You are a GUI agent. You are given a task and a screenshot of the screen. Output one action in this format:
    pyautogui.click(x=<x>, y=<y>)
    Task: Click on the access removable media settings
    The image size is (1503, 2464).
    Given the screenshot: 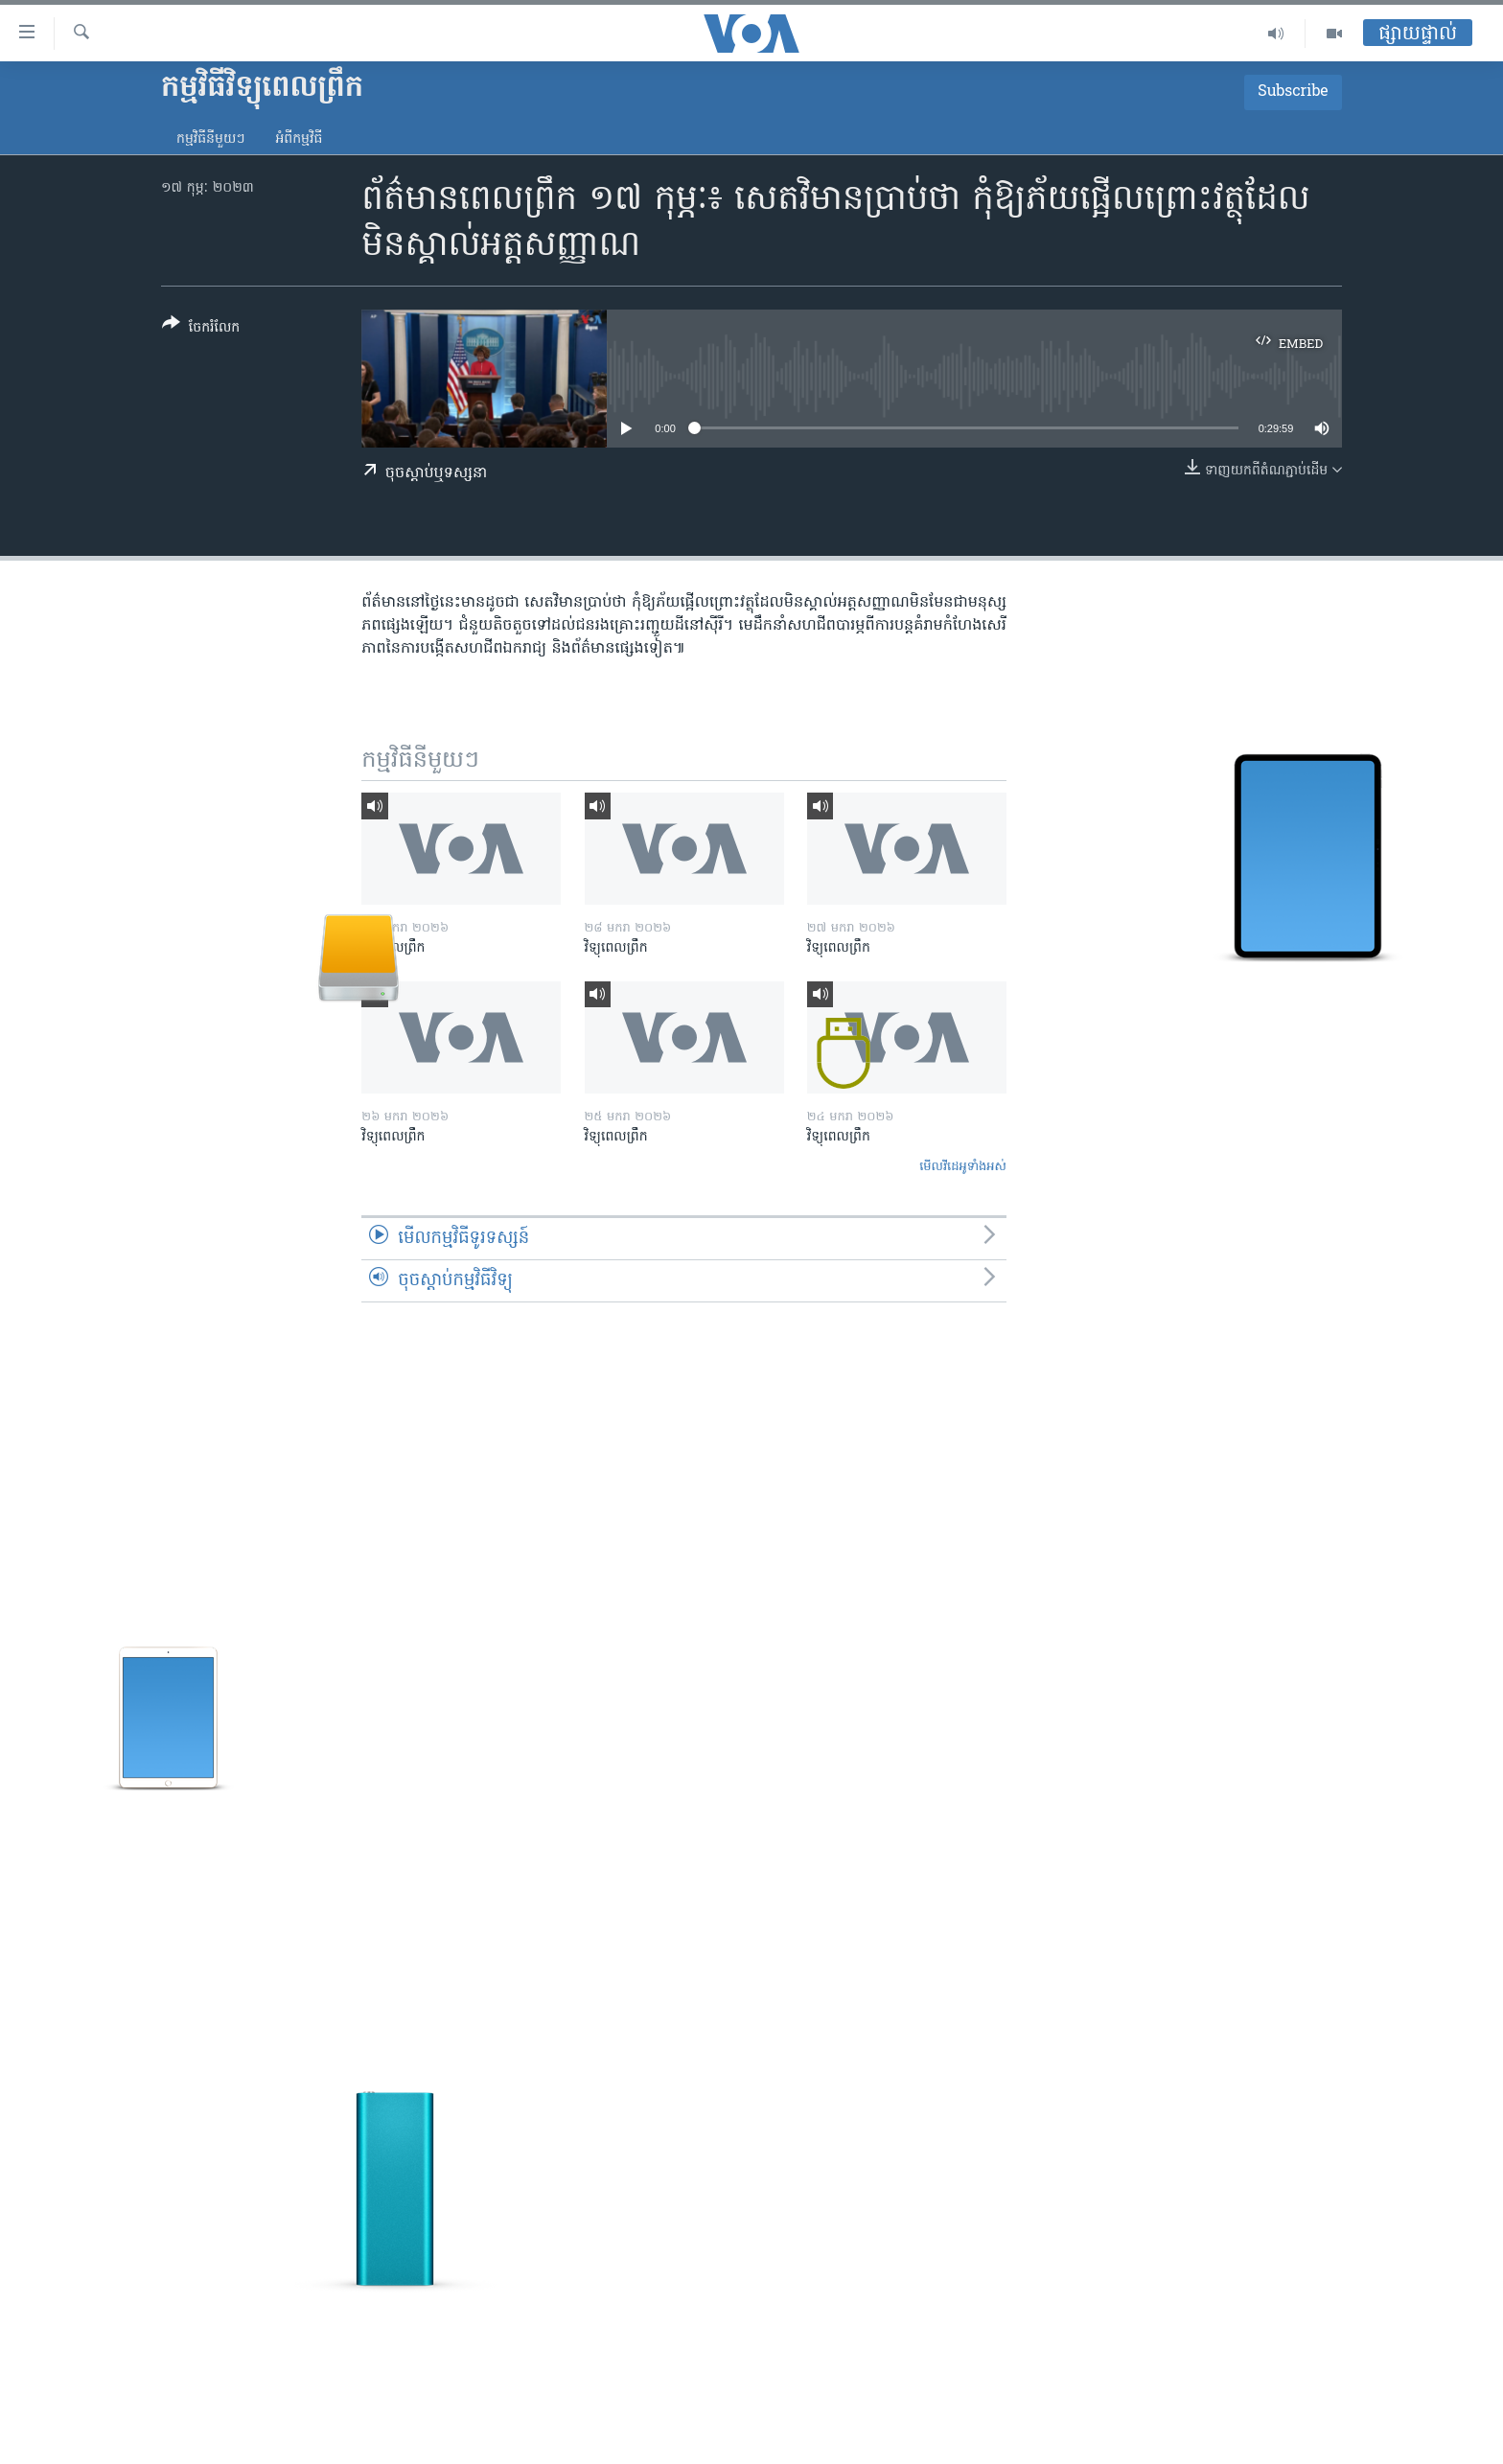 What is the action you would take?
    pyautogui.click(x=844, y=1053)
    